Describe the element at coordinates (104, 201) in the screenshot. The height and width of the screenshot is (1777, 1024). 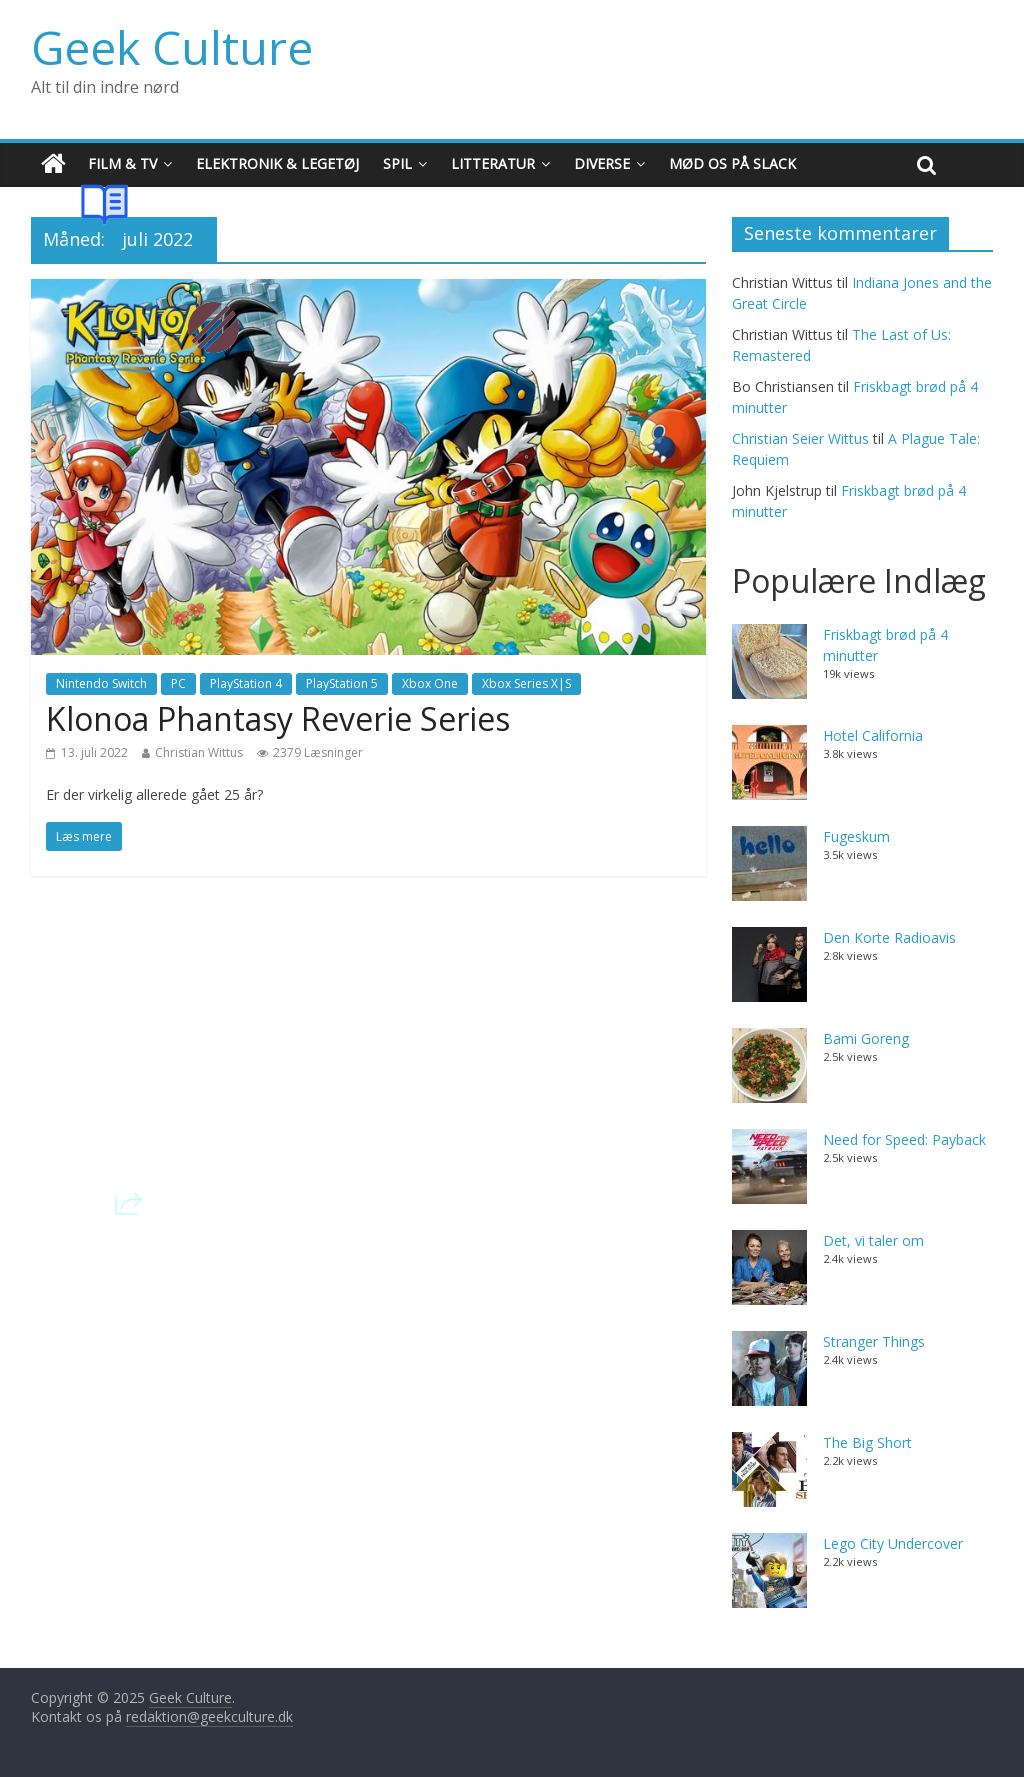
I see `open reading mode or e-reader` at that location.